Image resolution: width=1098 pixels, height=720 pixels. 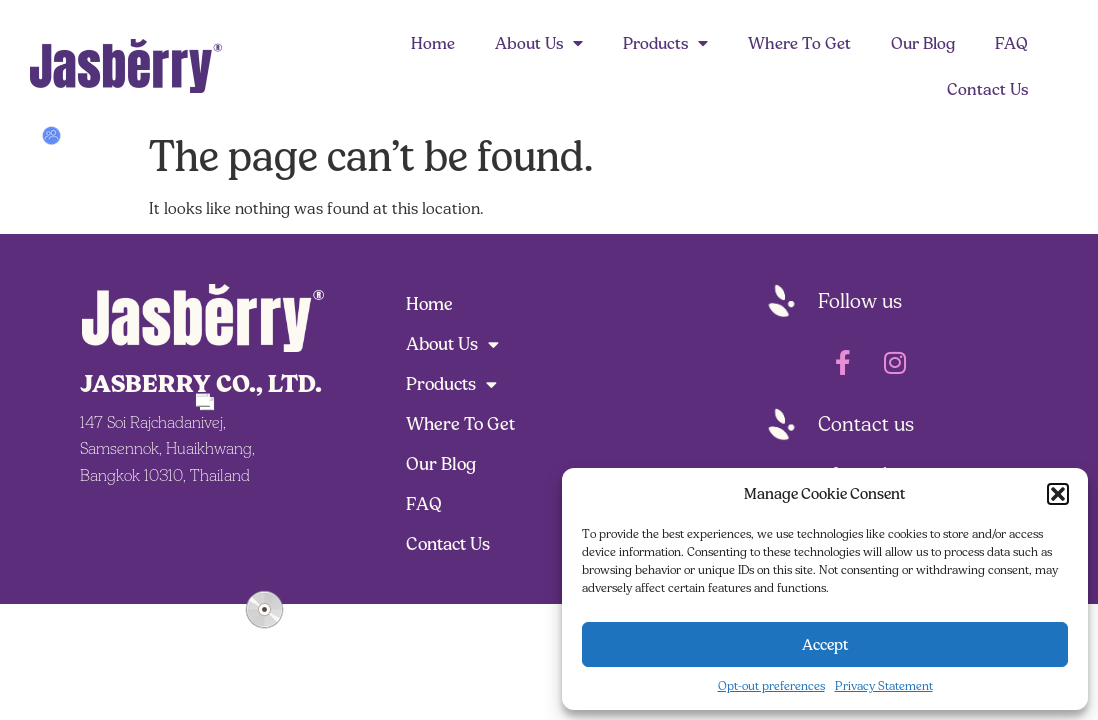 What do you see at coordinates (205, 402) in the screenshot?
I see `access window management settings` at bounding box center [205, 402].